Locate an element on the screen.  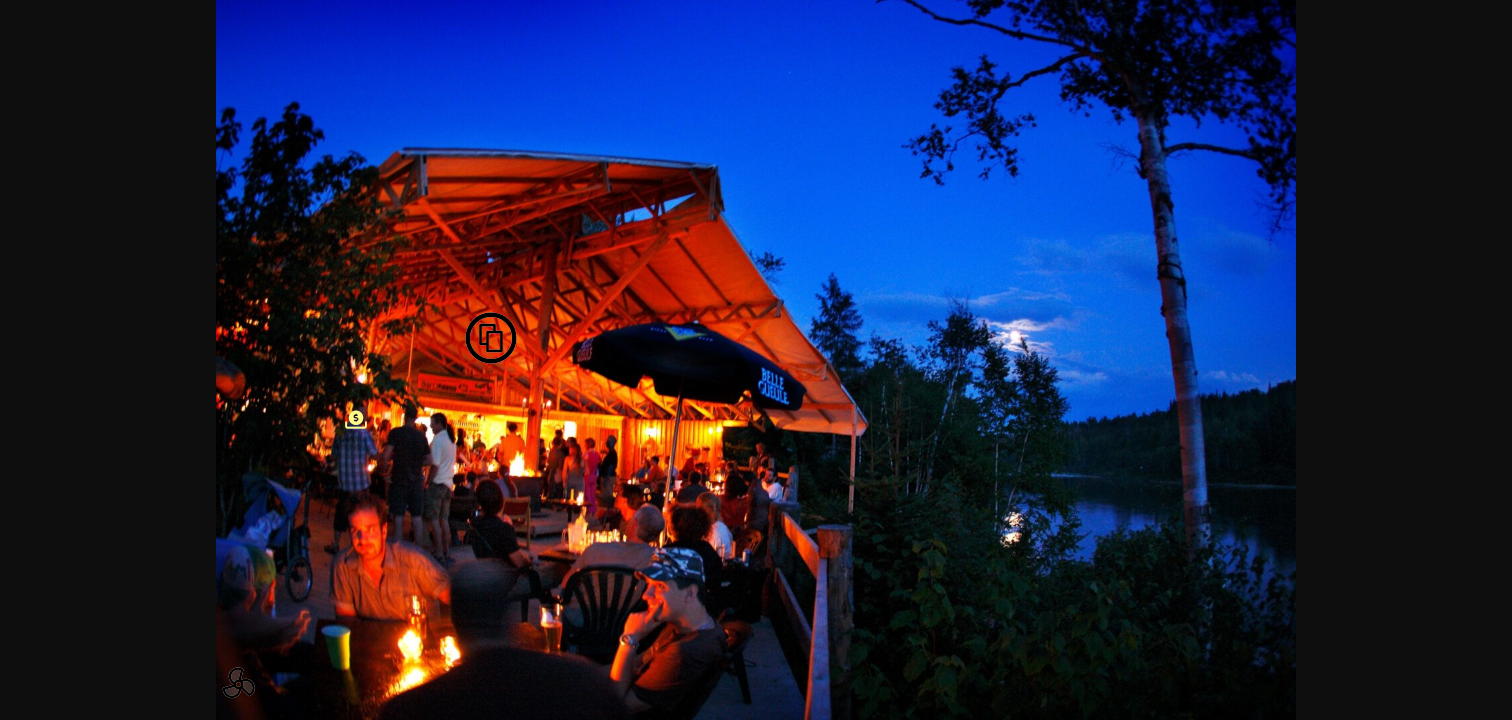
indicates content is licensed for sharing under creative commons is located at coordinates (491, 338).